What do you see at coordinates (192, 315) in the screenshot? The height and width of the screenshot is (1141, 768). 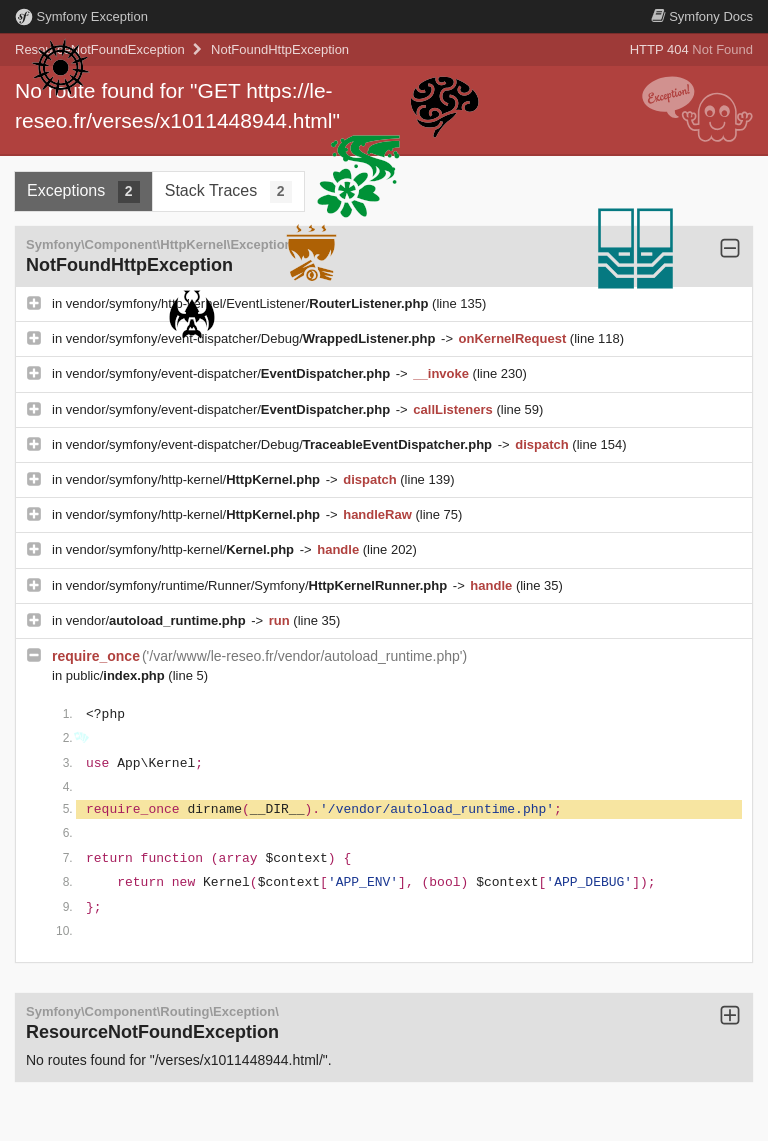 I see `represents a bat creature or enemy in a game` at bounding box center [192, 315].